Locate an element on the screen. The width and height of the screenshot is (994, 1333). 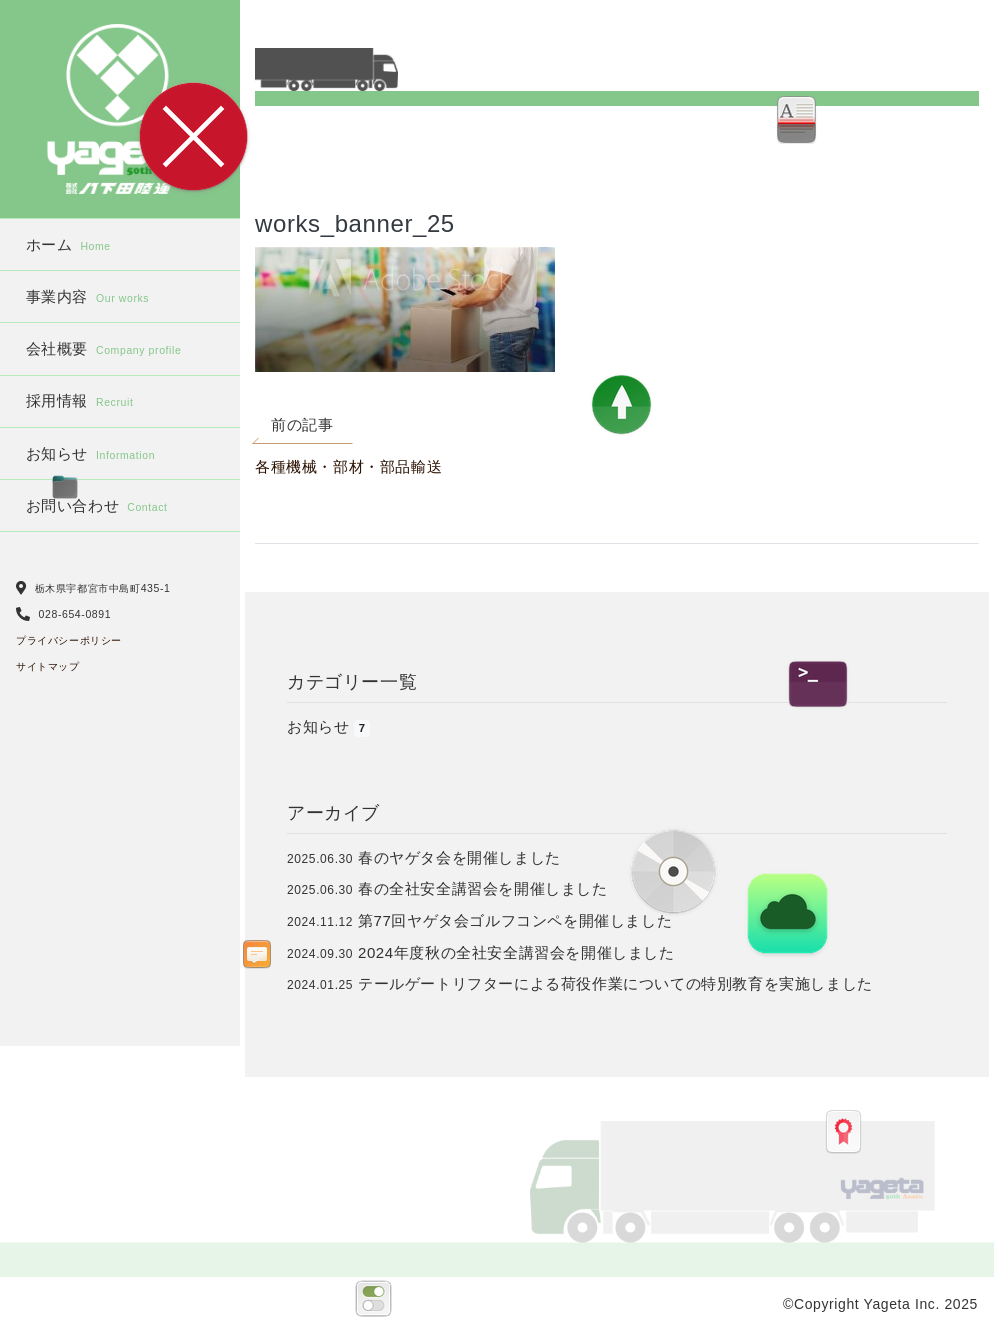
open document scanning application is located at coordinates (796, 119).